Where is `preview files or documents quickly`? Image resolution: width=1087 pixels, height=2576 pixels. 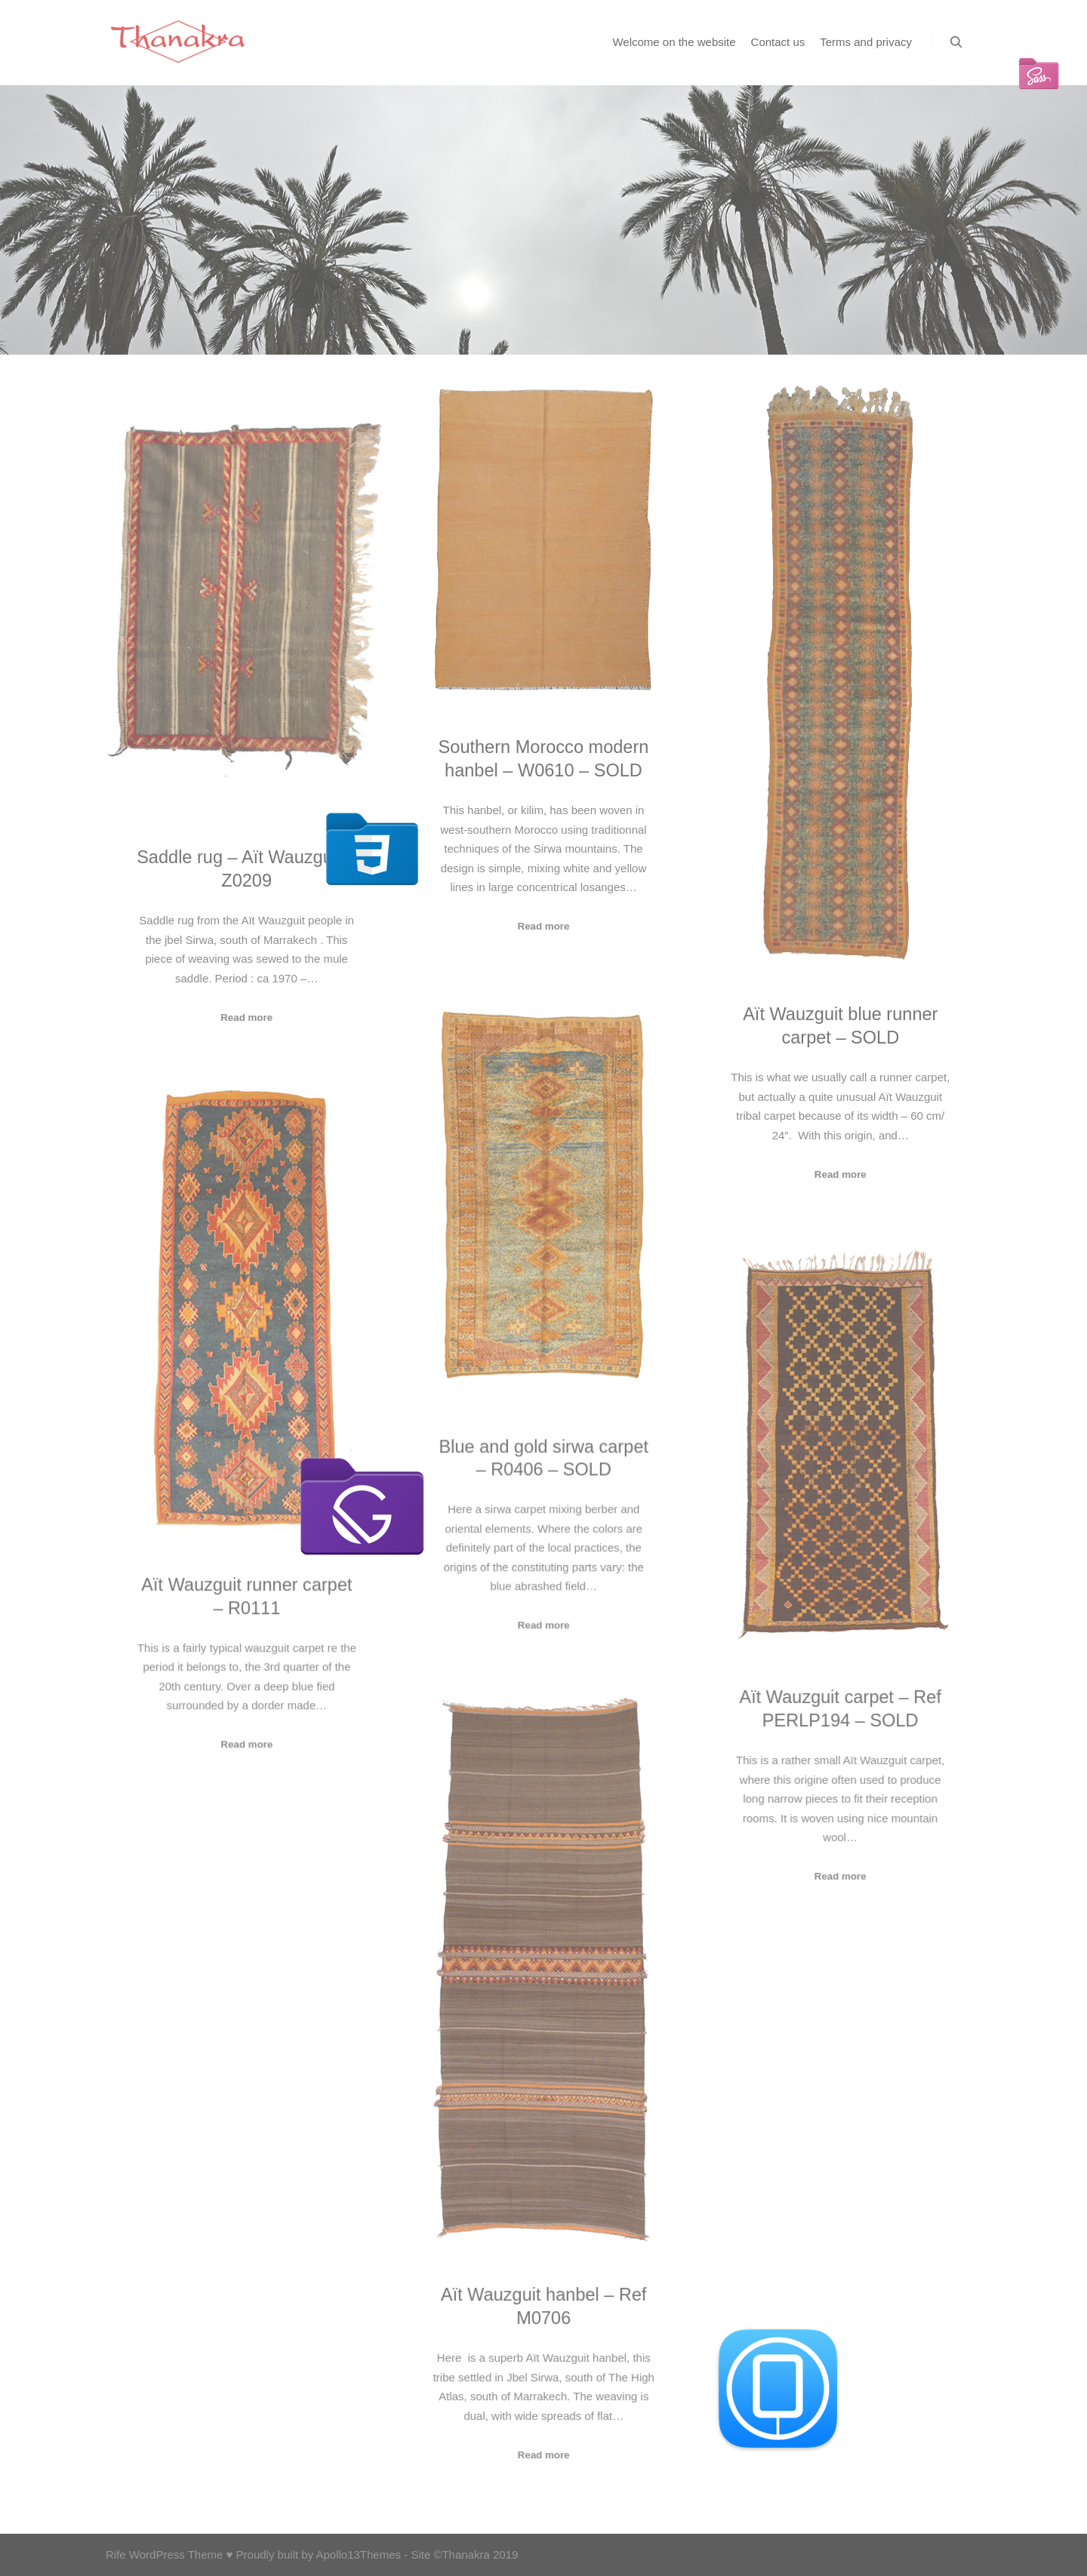 preview files or documents quickly is located at coordinates (778, 2388).